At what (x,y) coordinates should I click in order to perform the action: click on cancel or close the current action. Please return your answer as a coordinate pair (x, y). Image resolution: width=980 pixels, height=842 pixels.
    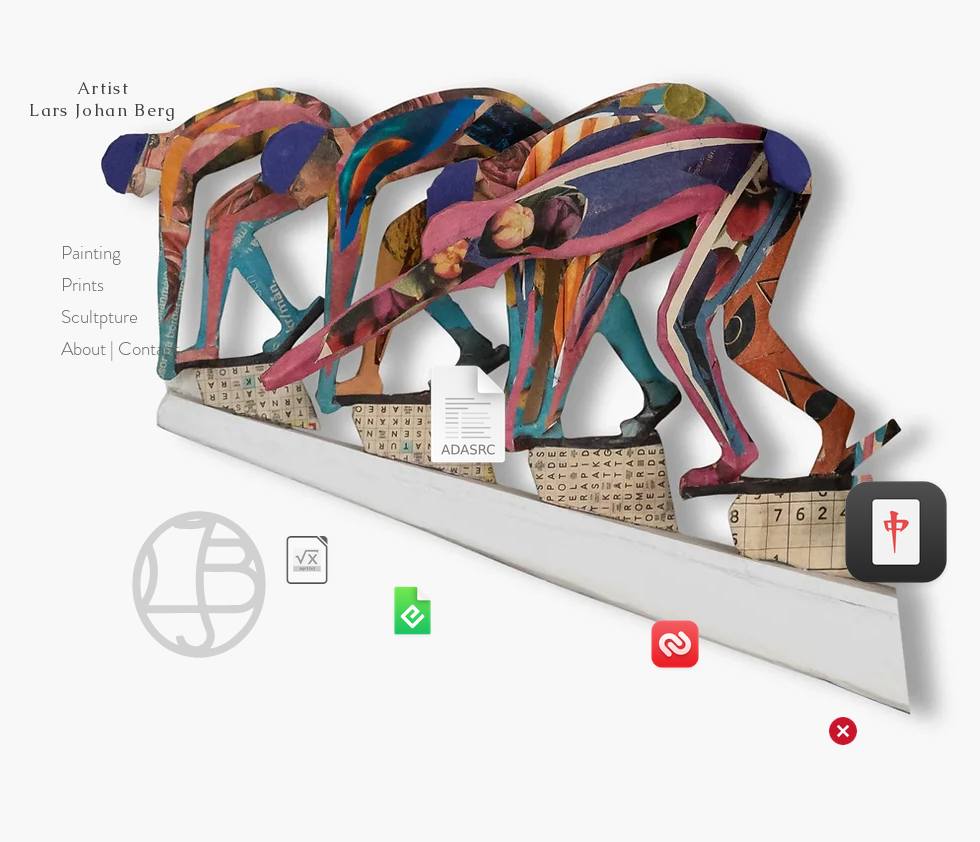
    Looking at the image, I should click on (843, 731).